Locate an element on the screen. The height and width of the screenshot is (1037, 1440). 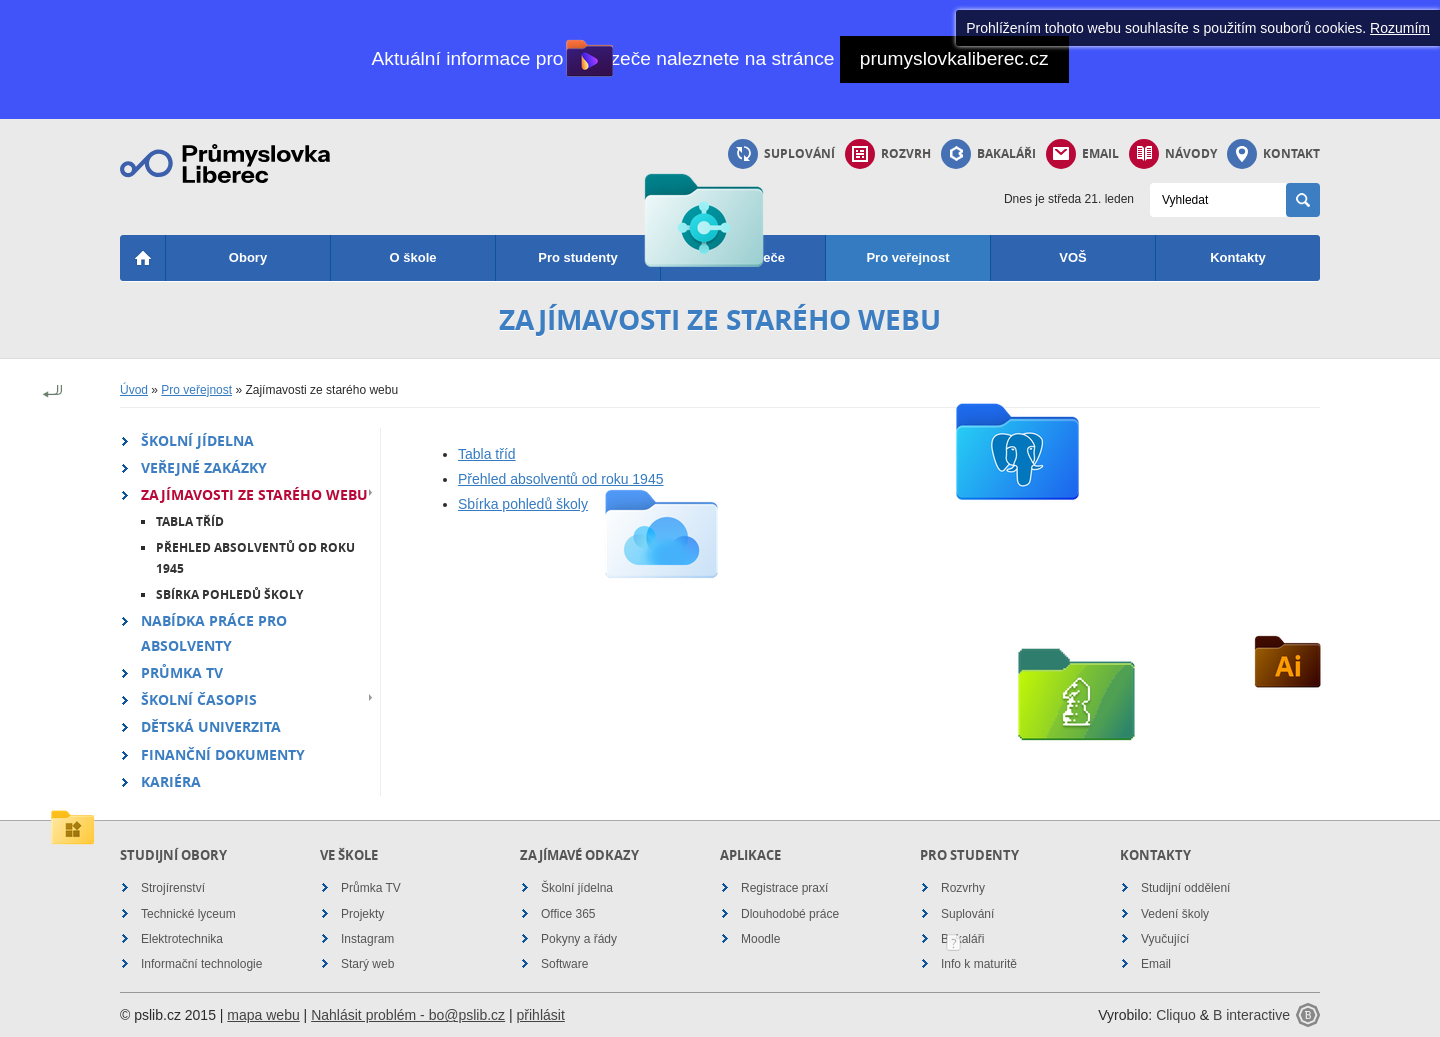
open the apps folder is located at coordinates (72, 828).